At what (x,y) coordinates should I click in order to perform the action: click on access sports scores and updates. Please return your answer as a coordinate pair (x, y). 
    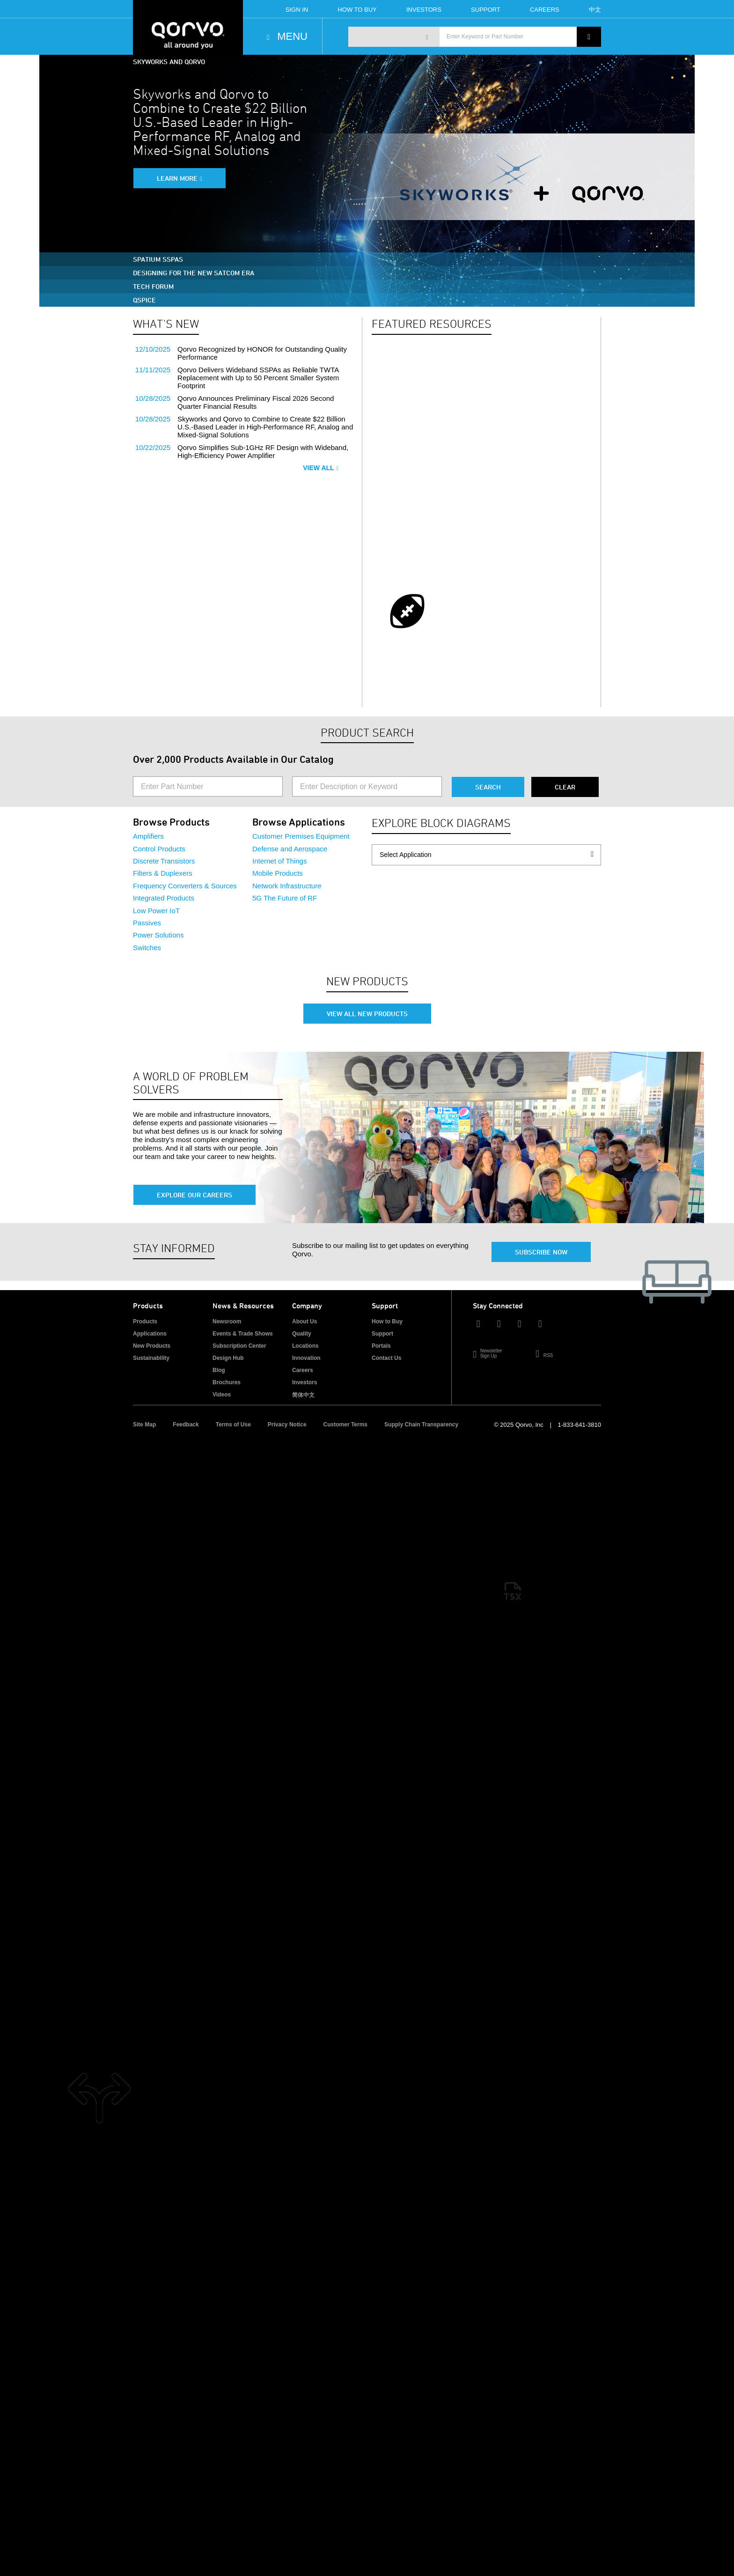
    Looking at the image, I should click on (407, 611).